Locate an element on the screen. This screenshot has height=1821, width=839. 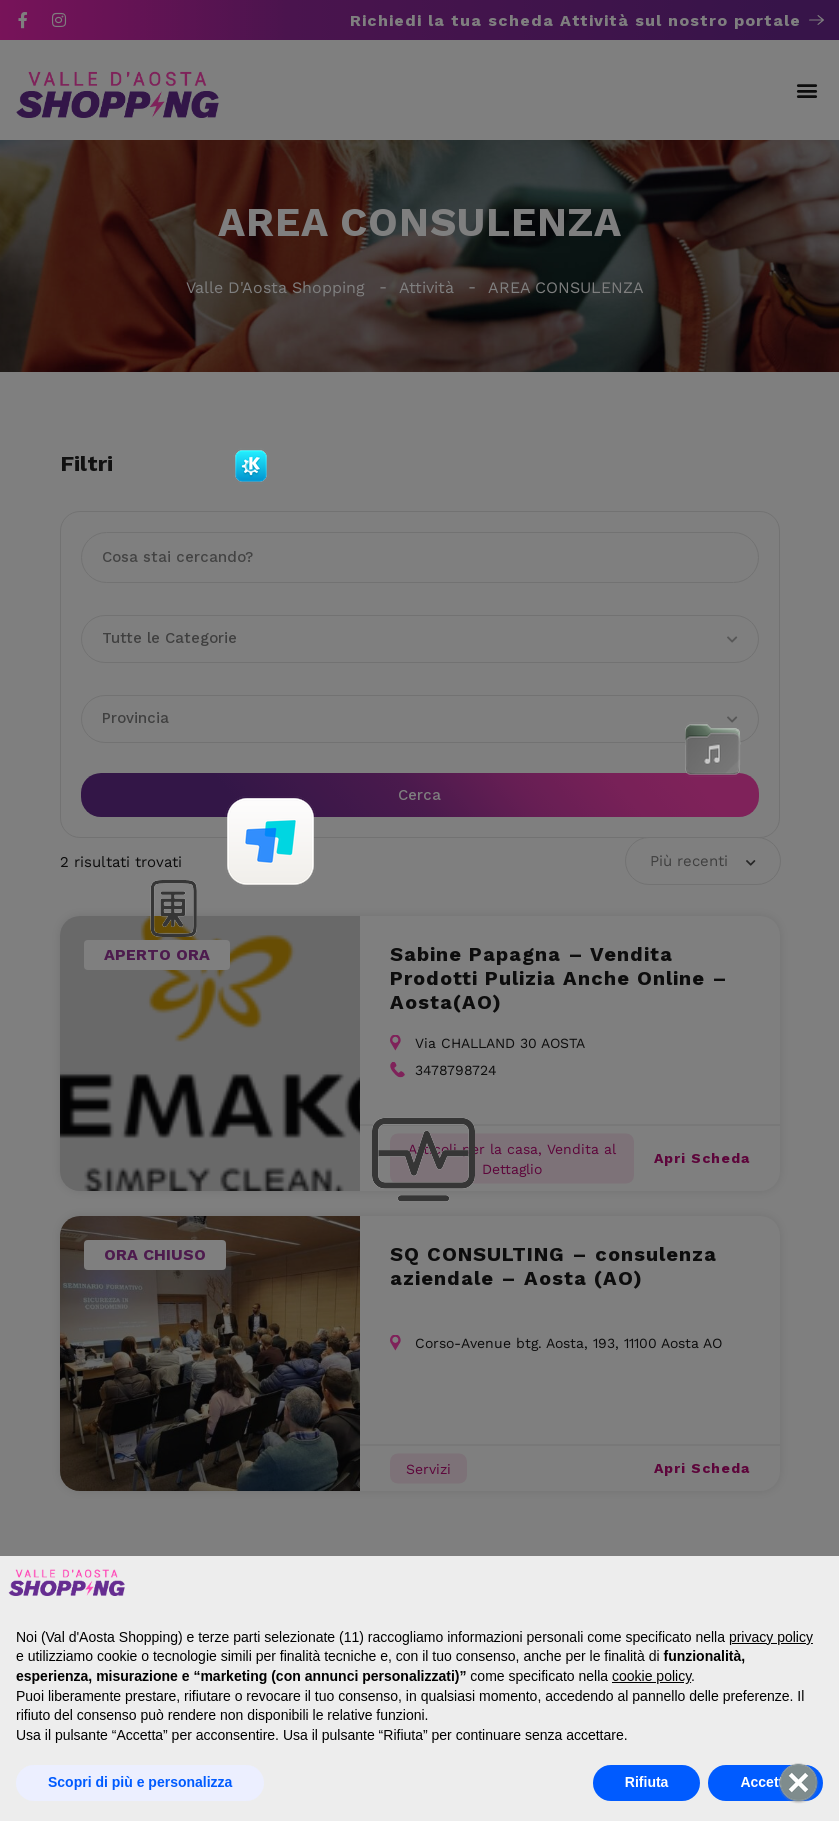
launch gnome mahjongg tile matching game is located at coordinates (175, 908).